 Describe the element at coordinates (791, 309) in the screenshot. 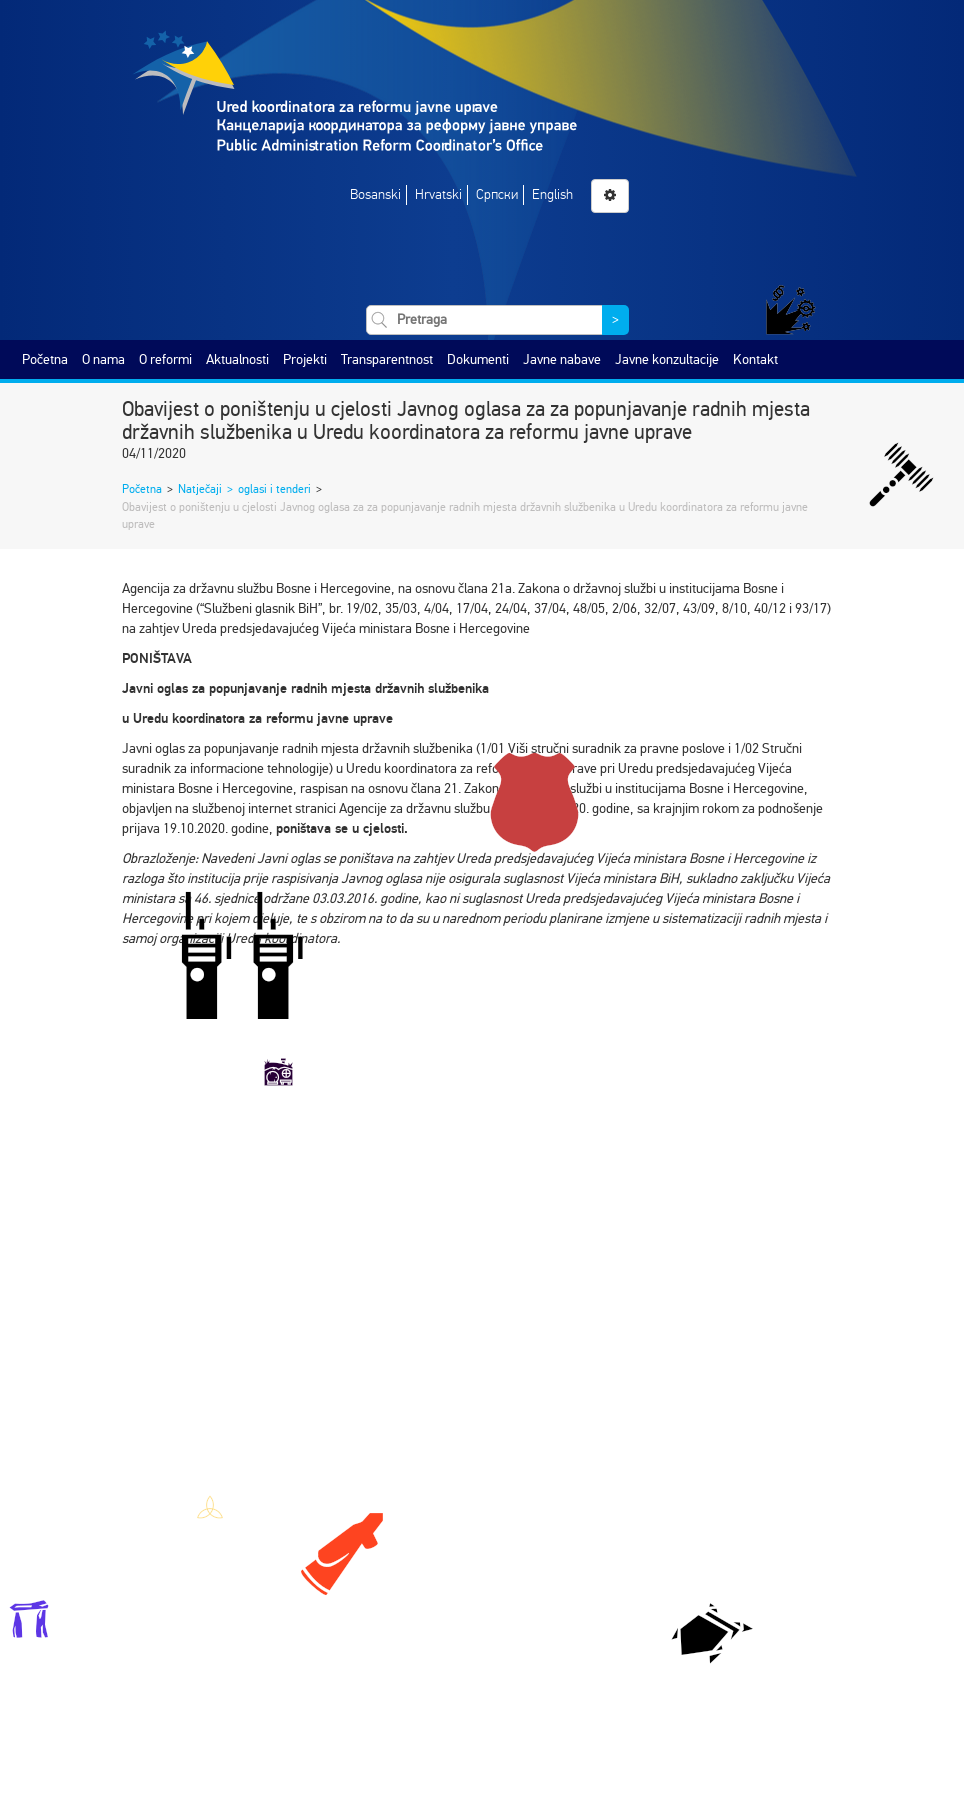

I see `indicates a system crash or critical error` at that location.